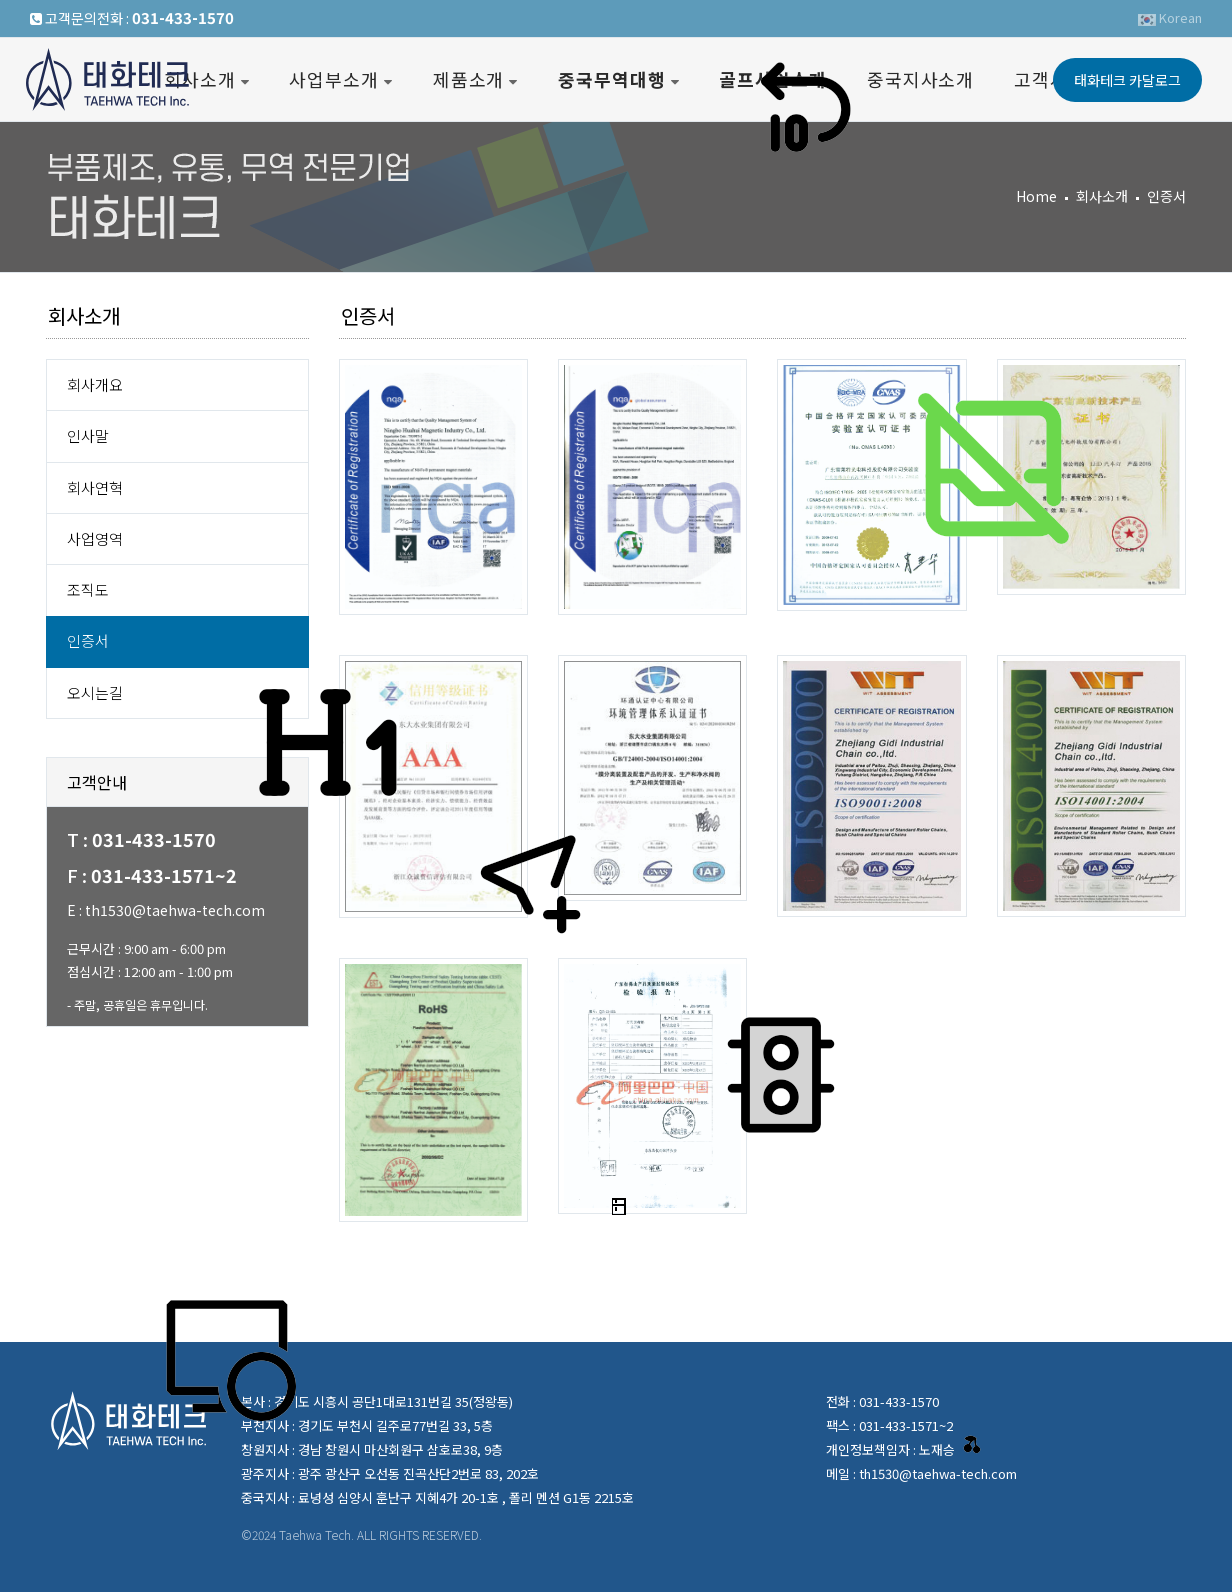  What do you see at coordinates (529, 882) in the screenshot?
I see `add a new location pin` at bounding box center [529, 882].